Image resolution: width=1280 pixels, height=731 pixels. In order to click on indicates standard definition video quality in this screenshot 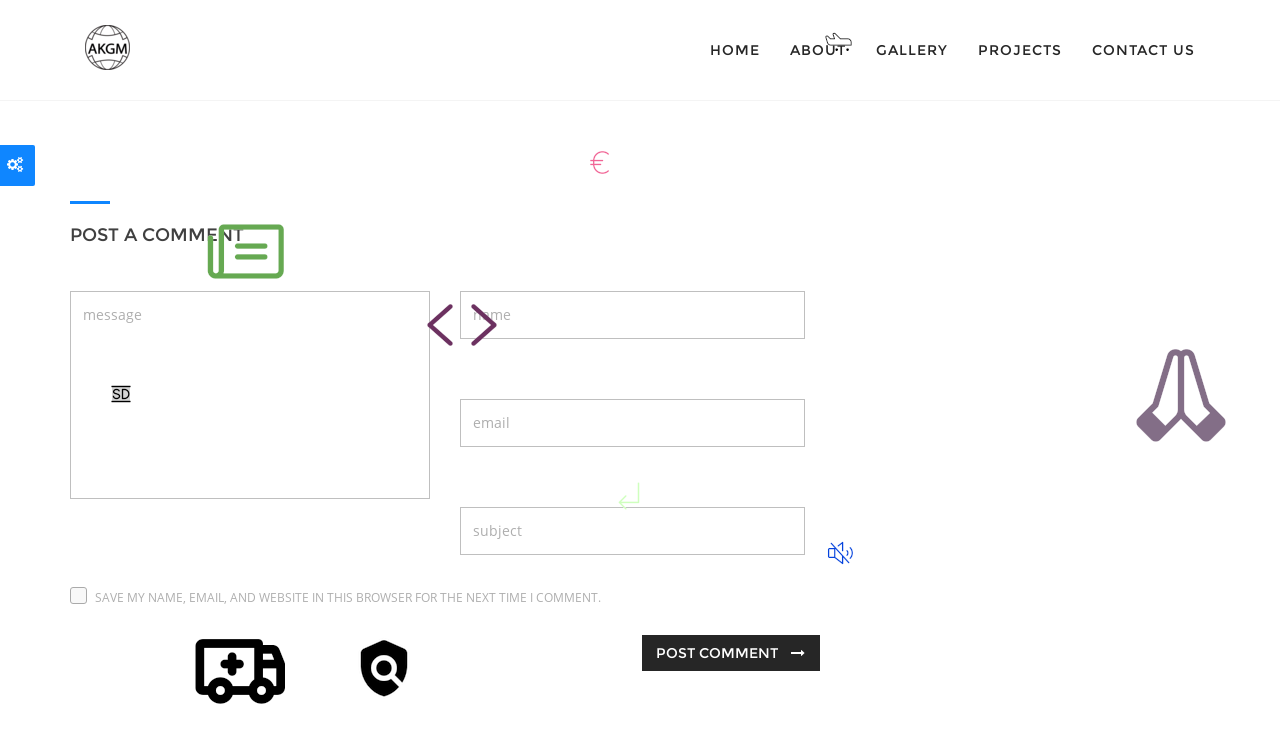, I will do `click(121, 394)`.